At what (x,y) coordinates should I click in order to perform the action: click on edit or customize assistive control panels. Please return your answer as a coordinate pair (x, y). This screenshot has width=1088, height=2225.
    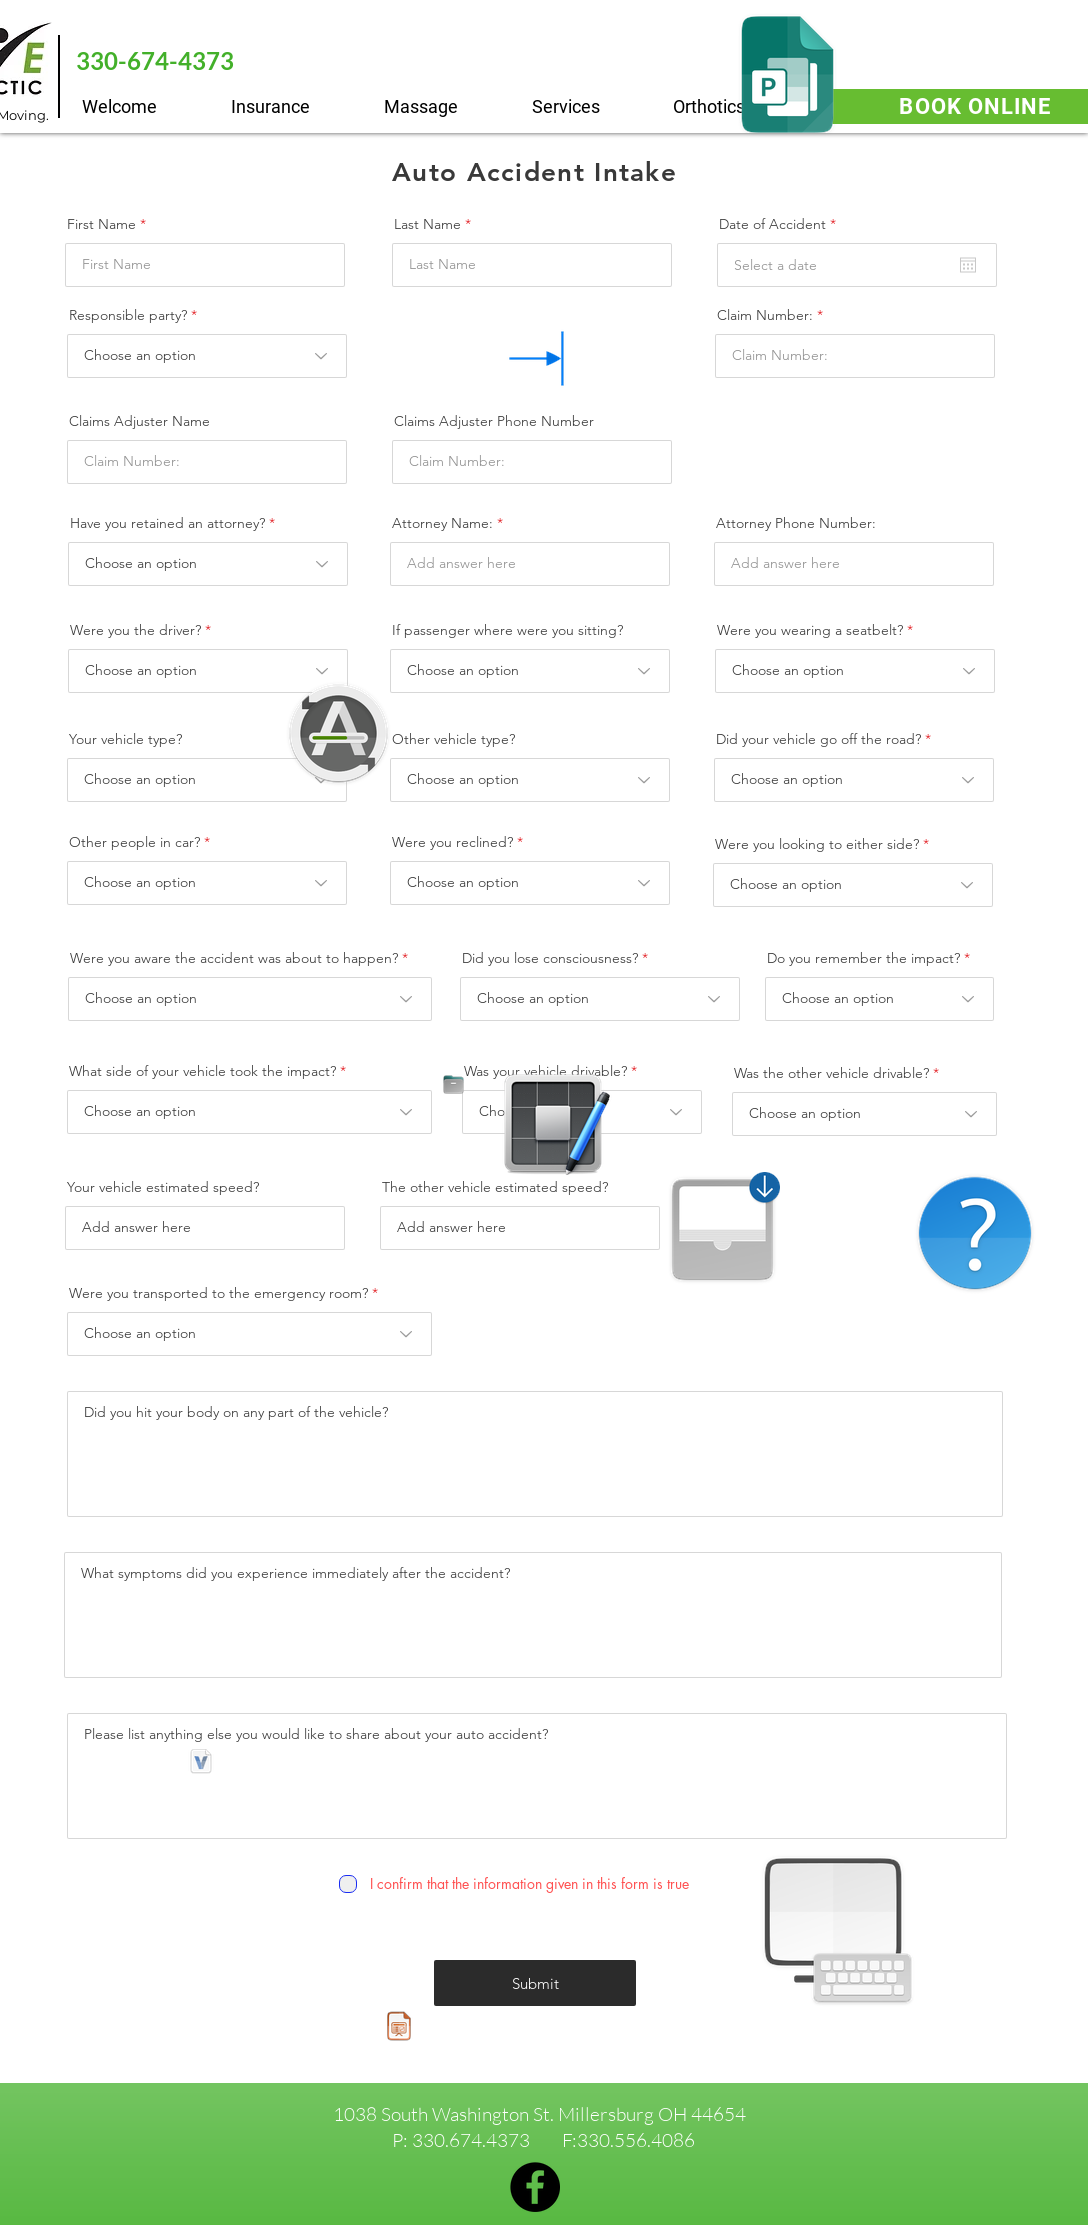
    Looking at the image, I should click on (557, 1122).